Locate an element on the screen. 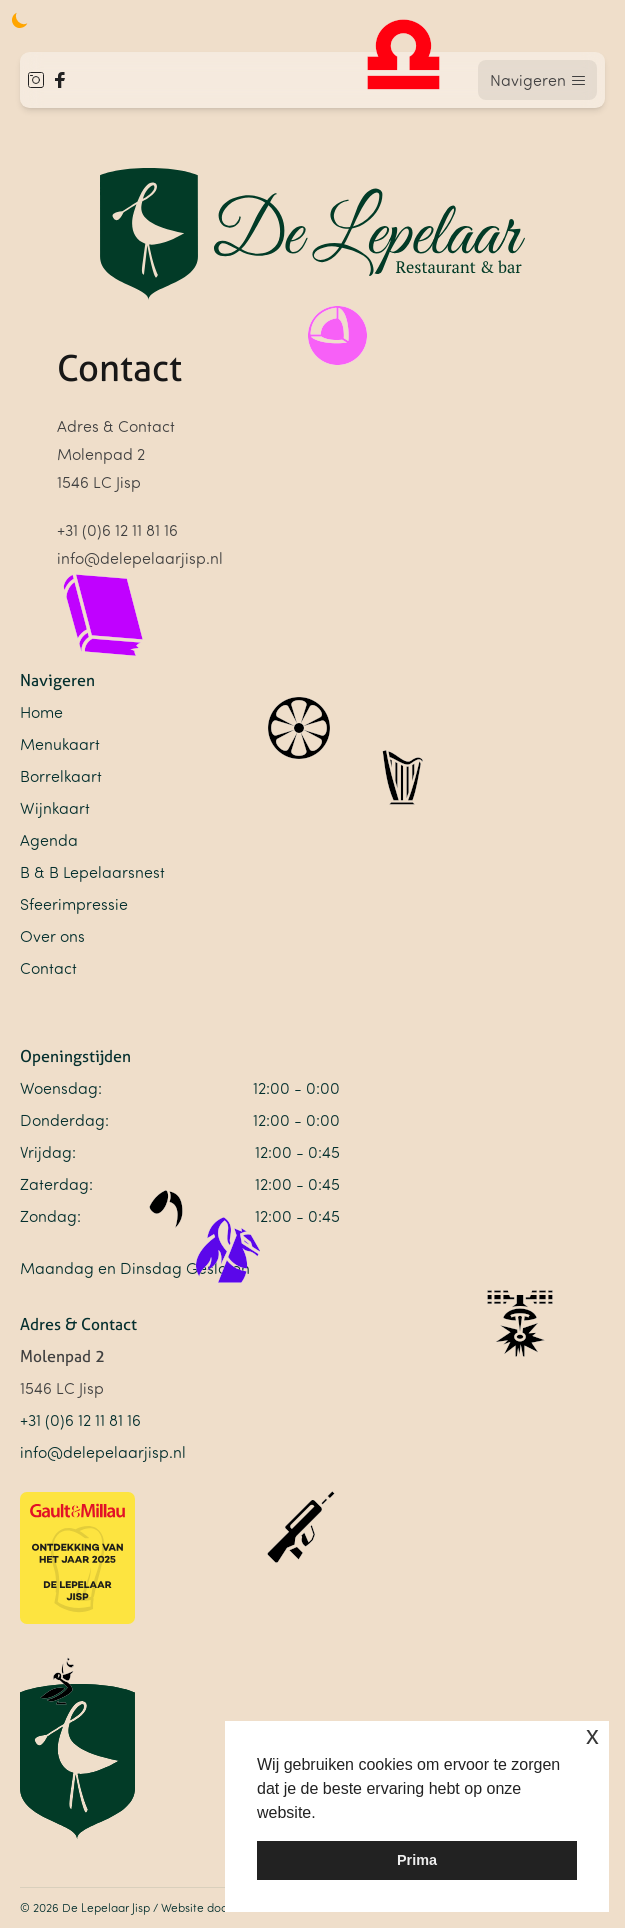 This screenshot has height=1928, width=625. access music or audio settings is located at coordinates (402, 777).